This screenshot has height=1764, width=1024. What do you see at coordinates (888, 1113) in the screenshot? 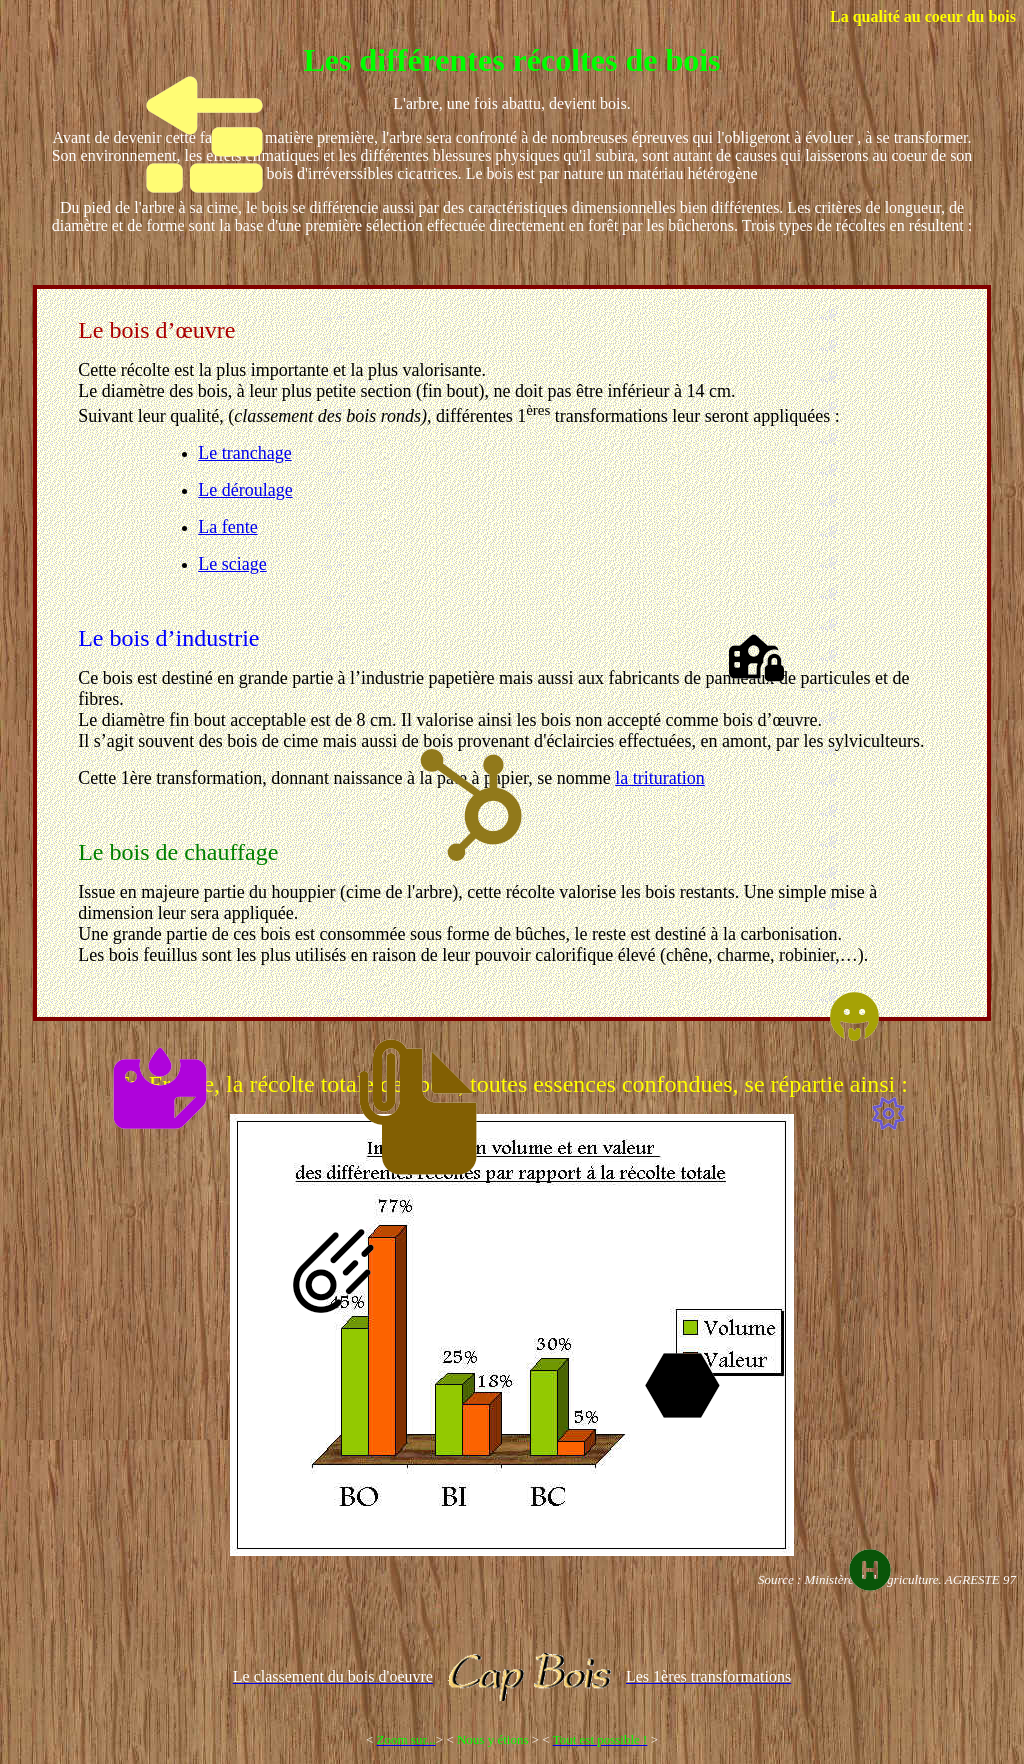
I see `toggle light mode or bright theme` at bounding box center [888, 1113].